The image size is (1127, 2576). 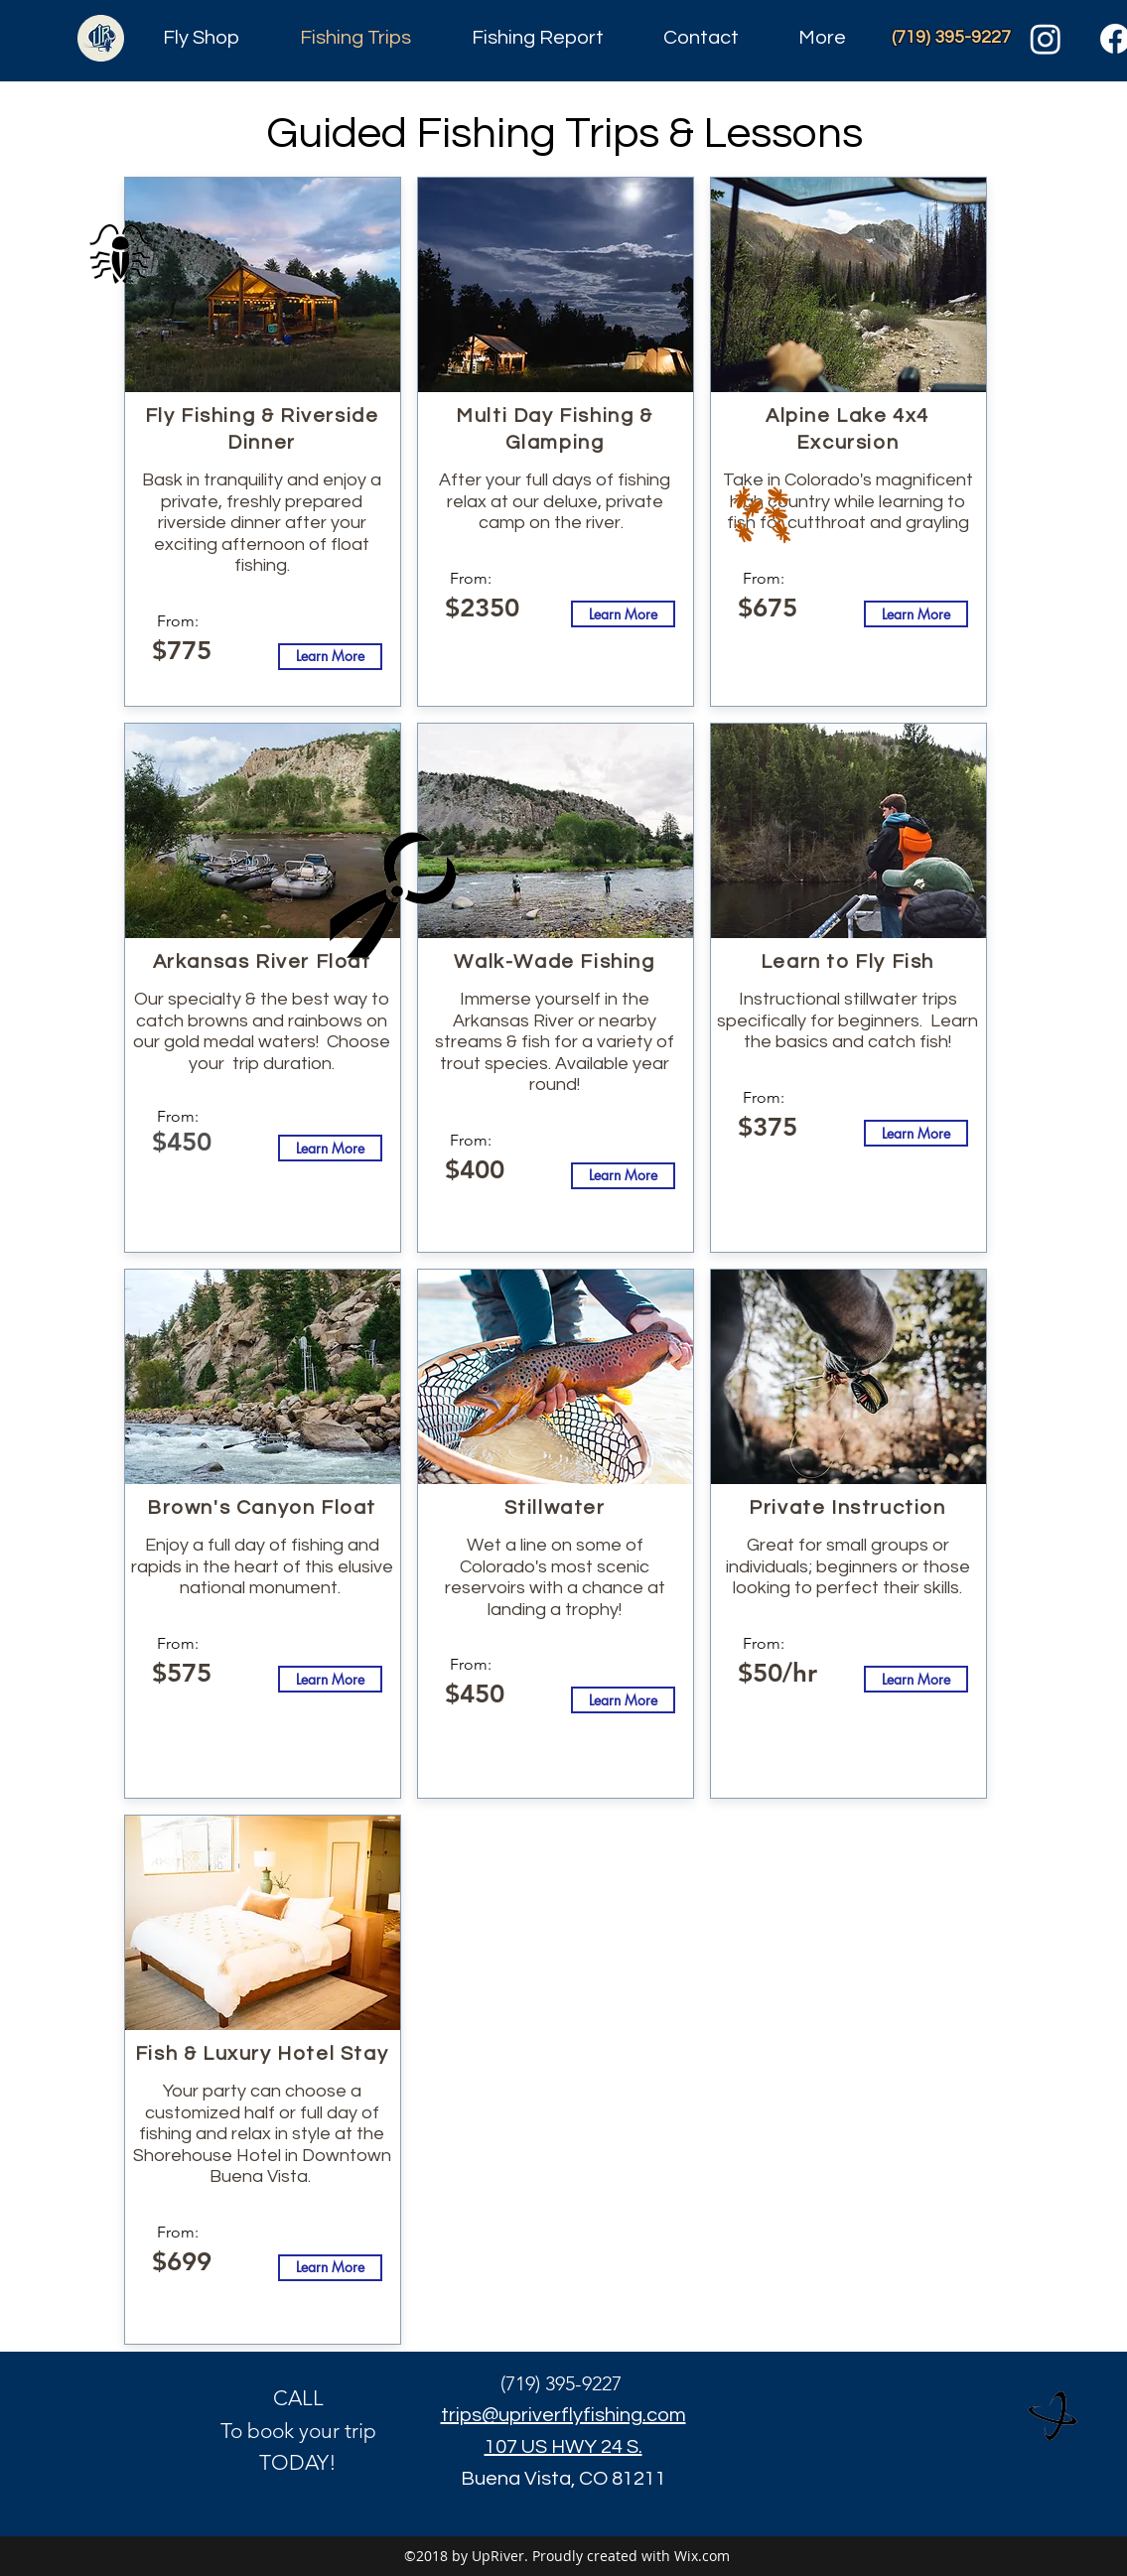 What do you see at coordinates (1053, 2415) in the screenshot?
I see `access 3D rotation or orbit controls` at bounding box center [1053, 2415].